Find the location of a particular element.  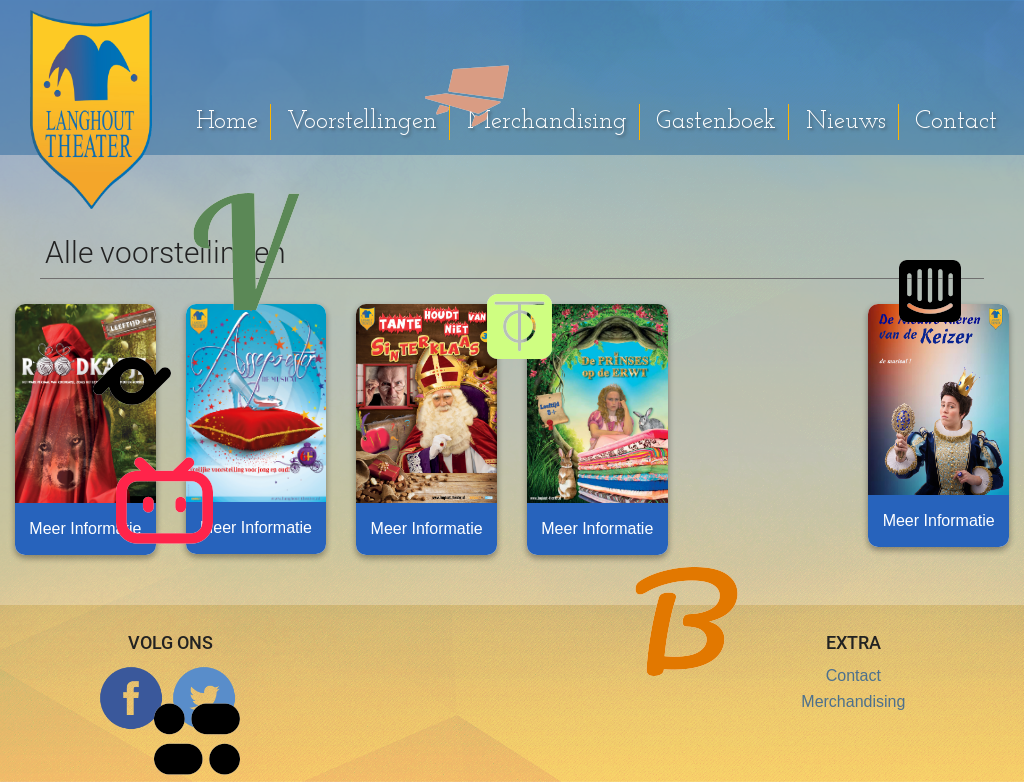

open zerotier network settings is located at coordinates (519, 326).